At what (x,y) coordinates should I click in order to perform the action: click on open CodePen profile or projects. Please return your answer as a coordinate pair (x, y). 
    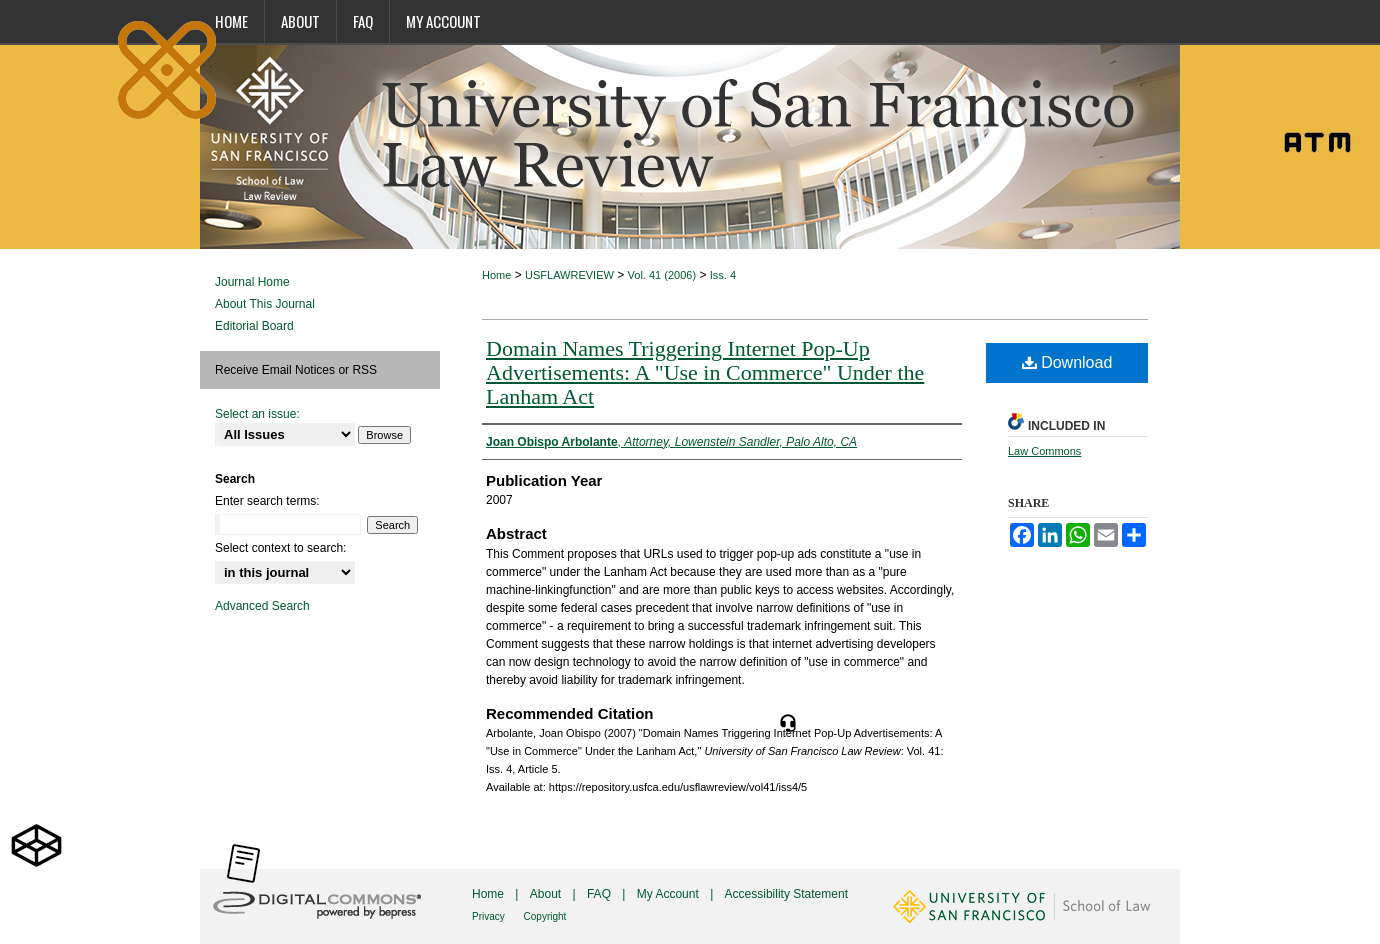
    Looking at the image, I should click on (36, 845).